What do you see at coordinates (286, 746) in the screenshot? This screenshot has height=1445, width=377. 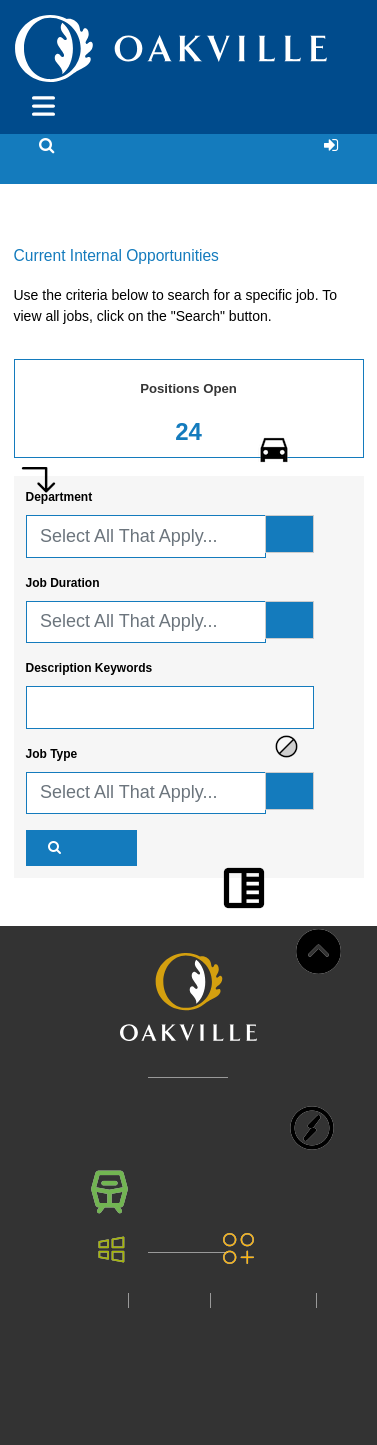 I see `adjust contrast or brightness settings` at bounding box center [286, 746].